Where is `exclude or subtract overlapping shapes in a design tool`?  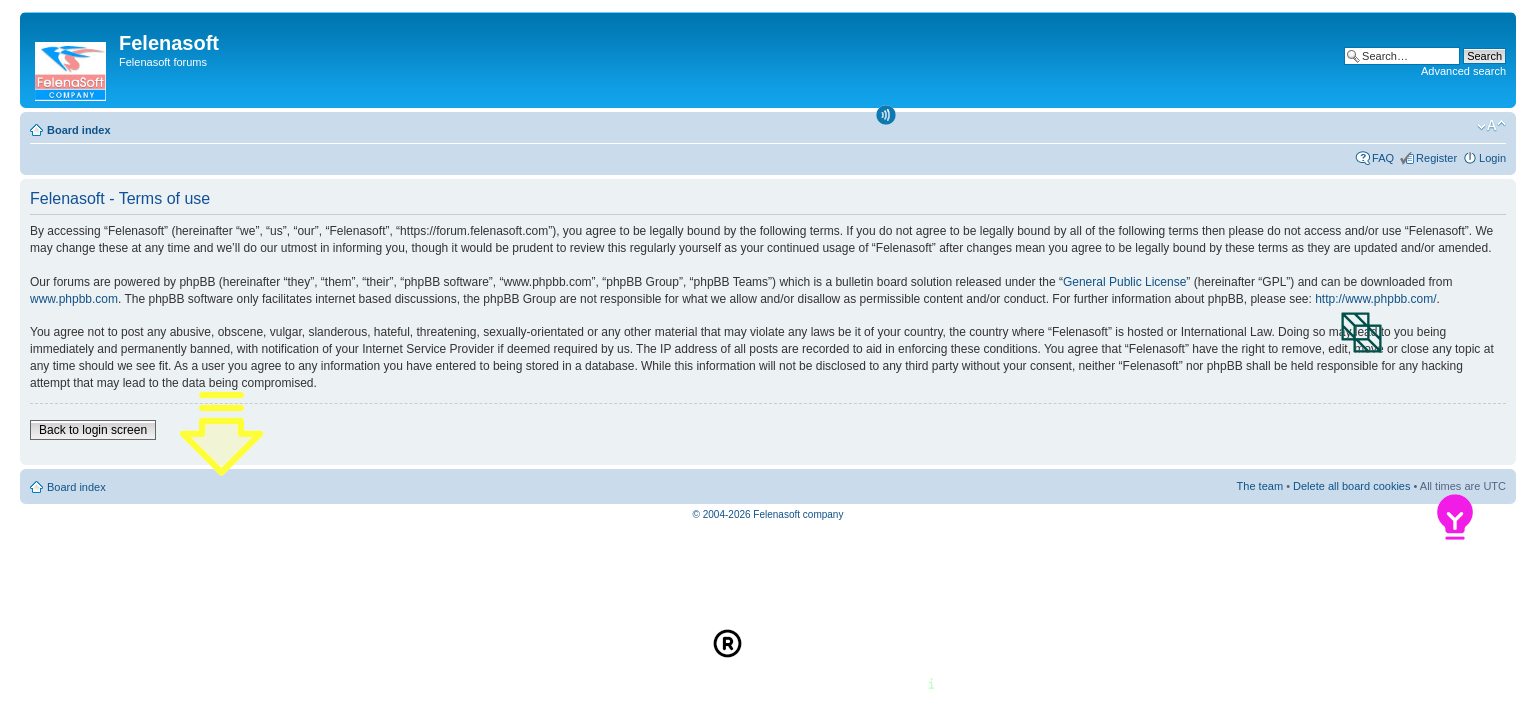
exclude or subtract overlapping shapes in a design tool is located at coordinates (1361, 332).